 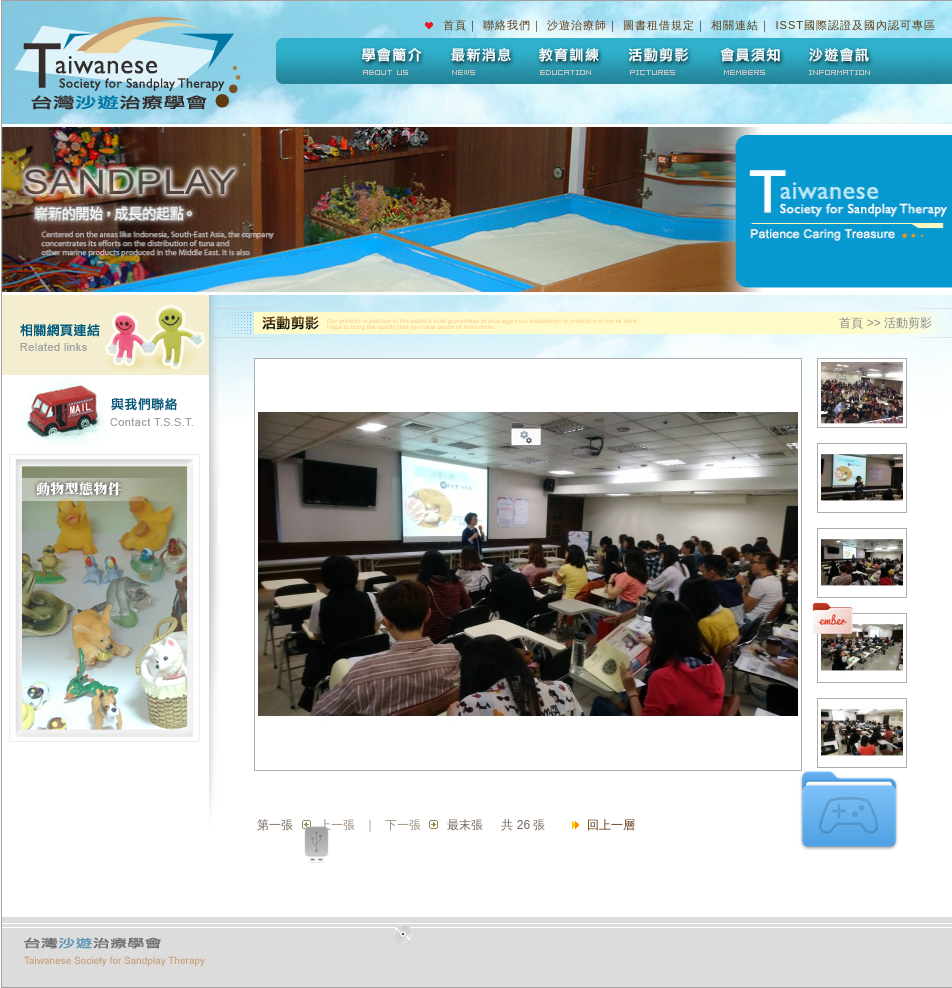 I want to click on access connected USB storage device, so click(x=316, y=844).